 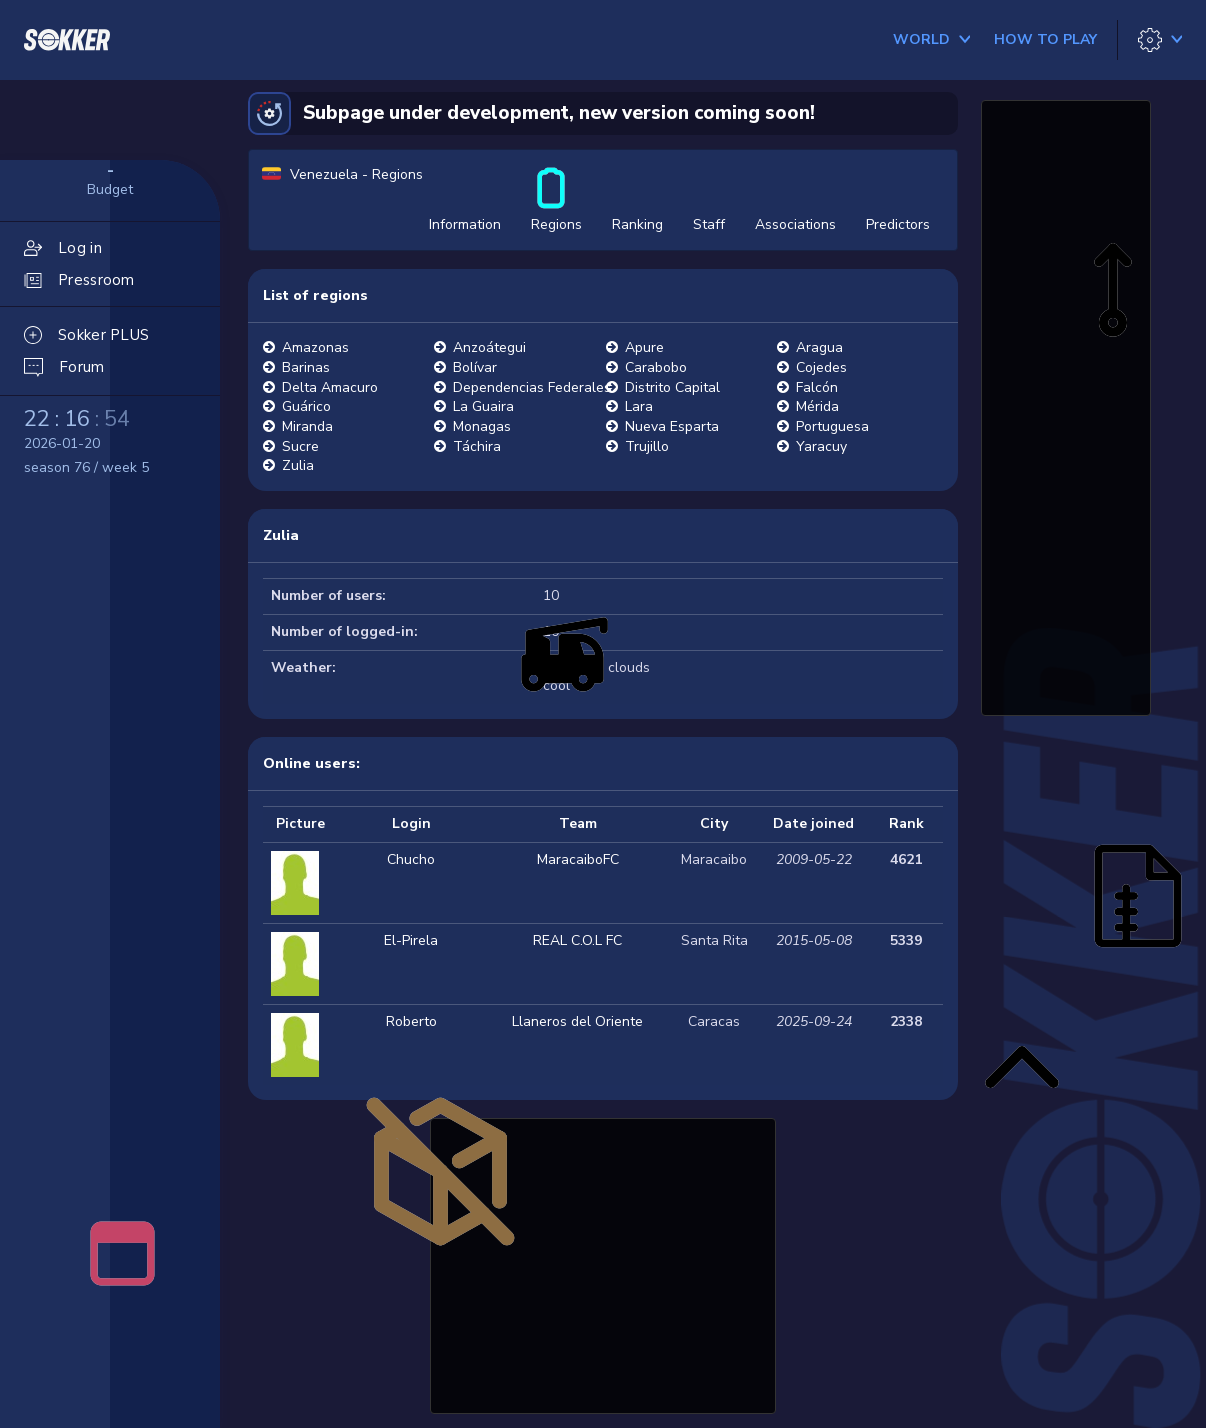 I want to click on request roadside assistance or towing, so click(x=562, y=658).